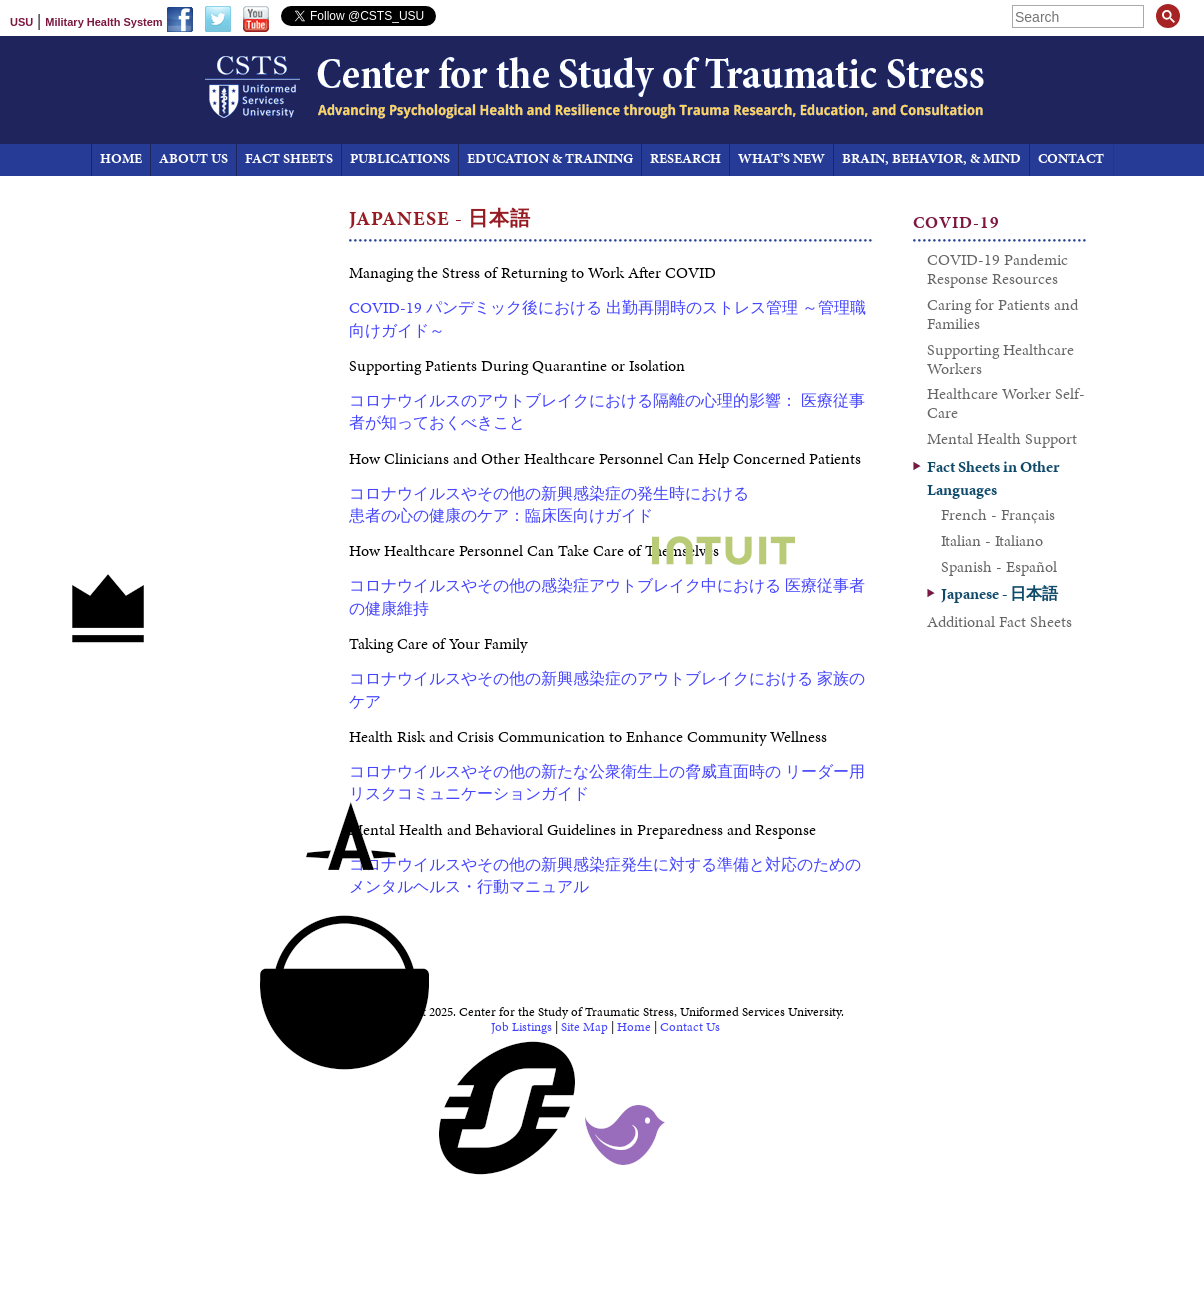  What do you see at coordinates (723, 550) in the screenshot?
I see `intuit company logo` at bounding box center [723, 550].